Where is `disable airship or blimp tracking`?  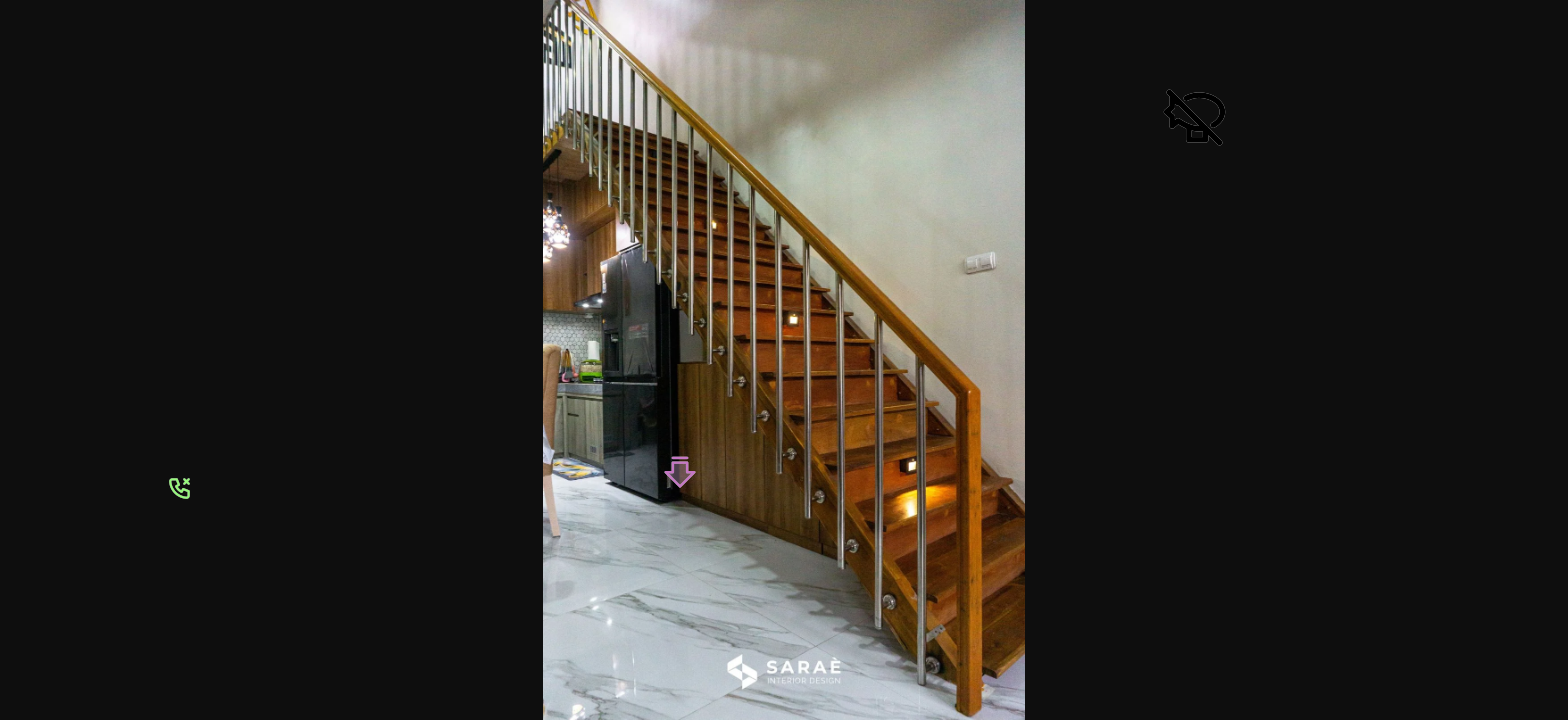
disable airship or blimp tracking is located at coordinates (1194, 117).